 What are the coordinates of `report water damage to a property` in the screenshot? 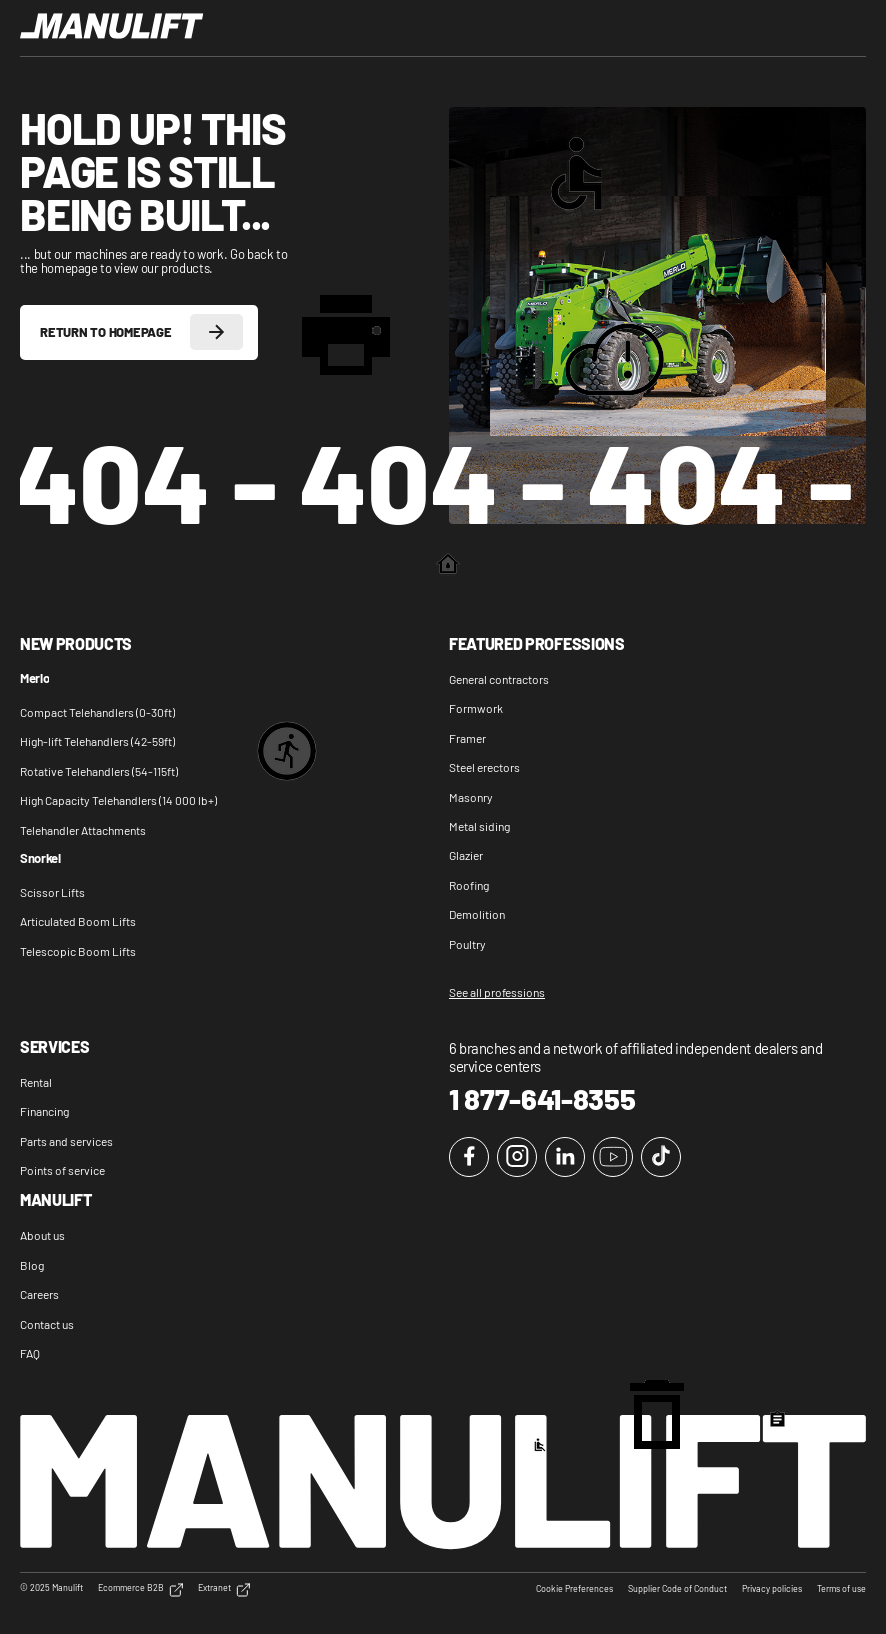 It's located at (448, 564).